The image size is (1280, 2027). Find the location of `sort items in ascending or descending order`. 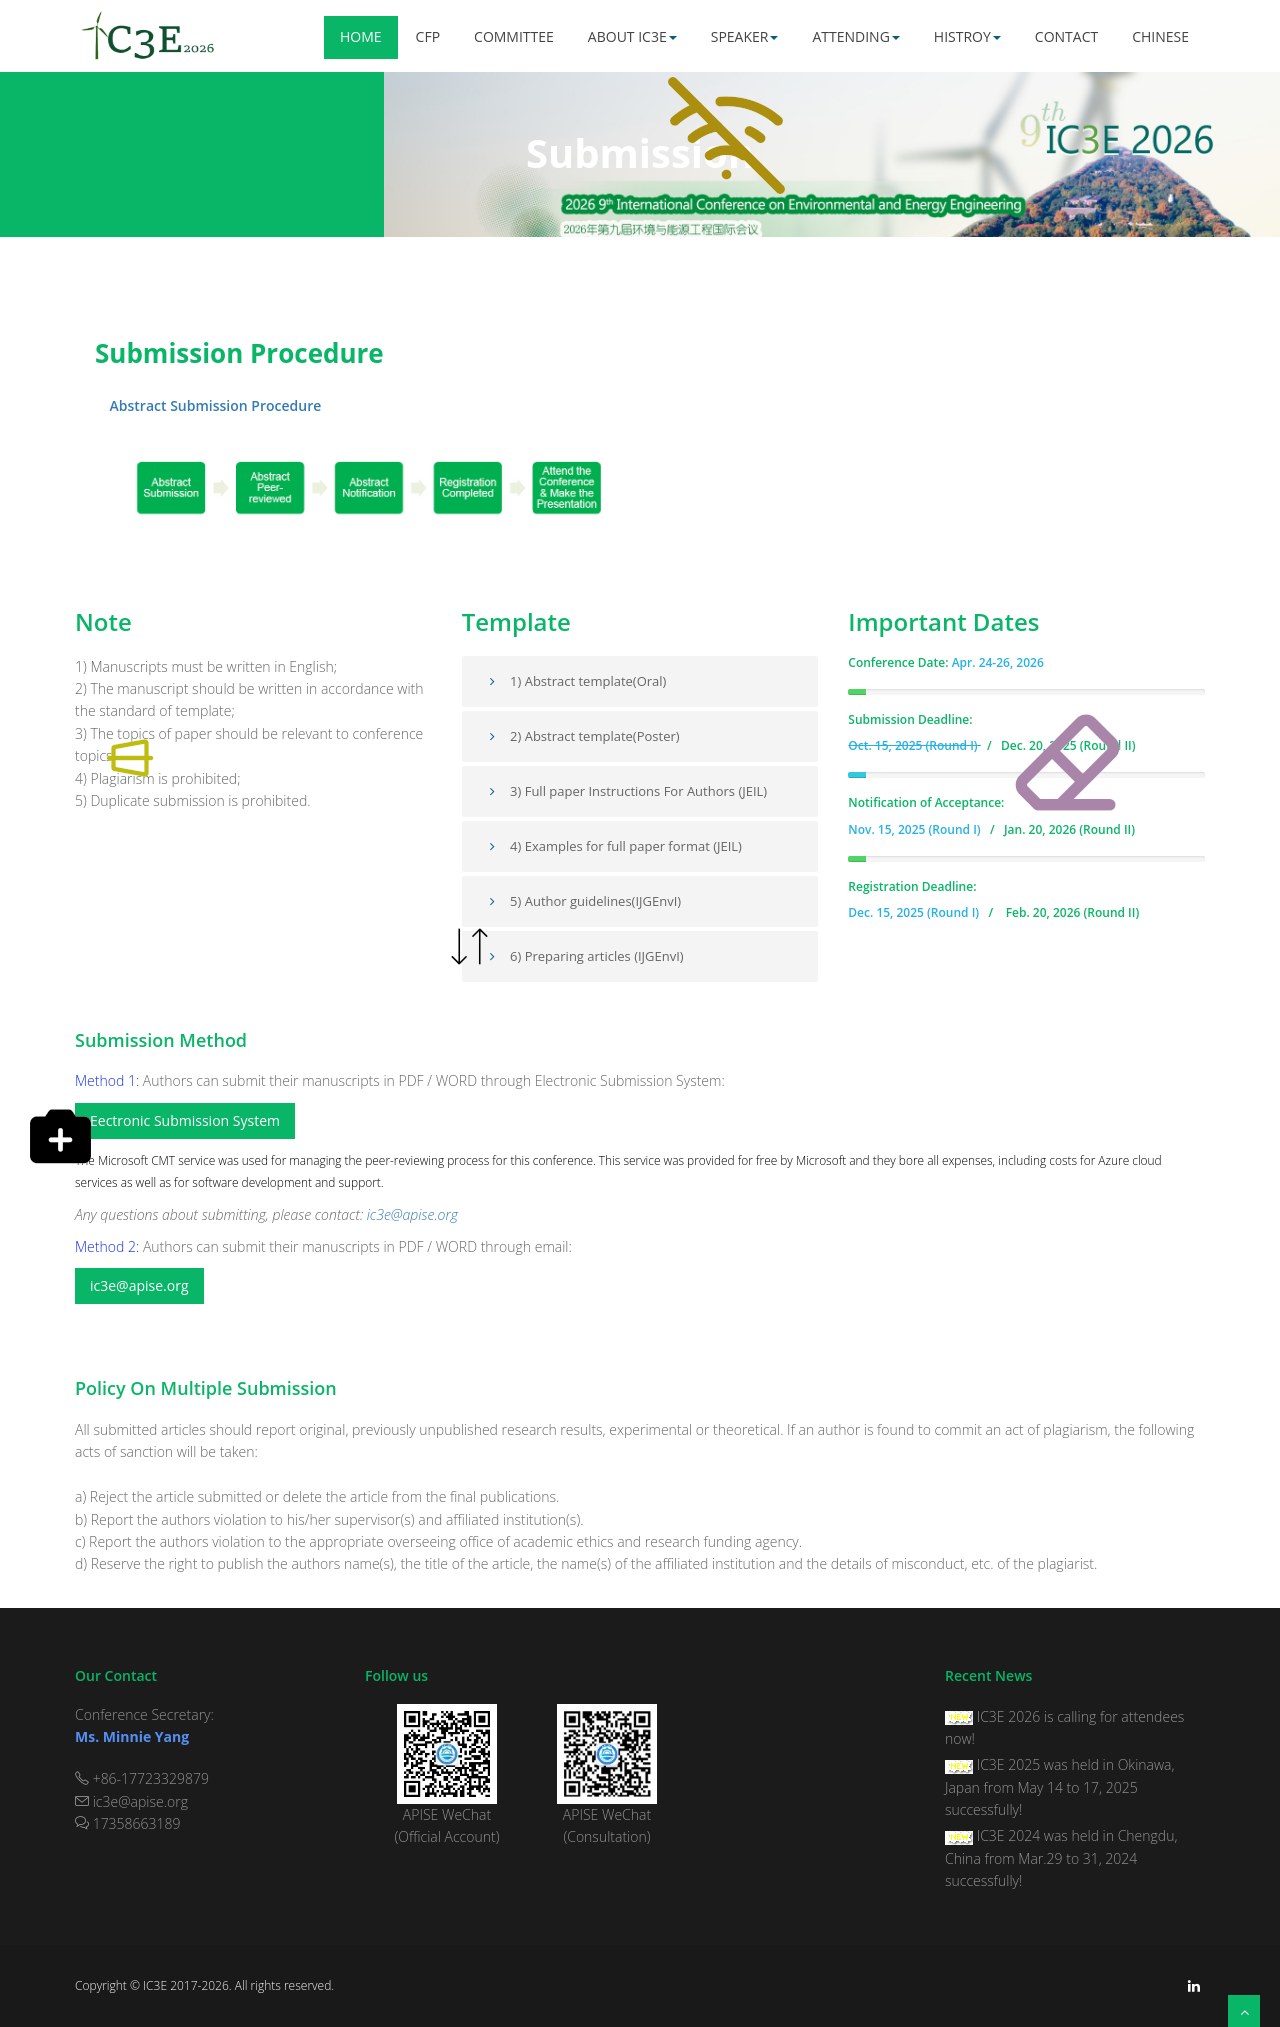

sort items in ascending or descending order is located at coordinates (469, 946).